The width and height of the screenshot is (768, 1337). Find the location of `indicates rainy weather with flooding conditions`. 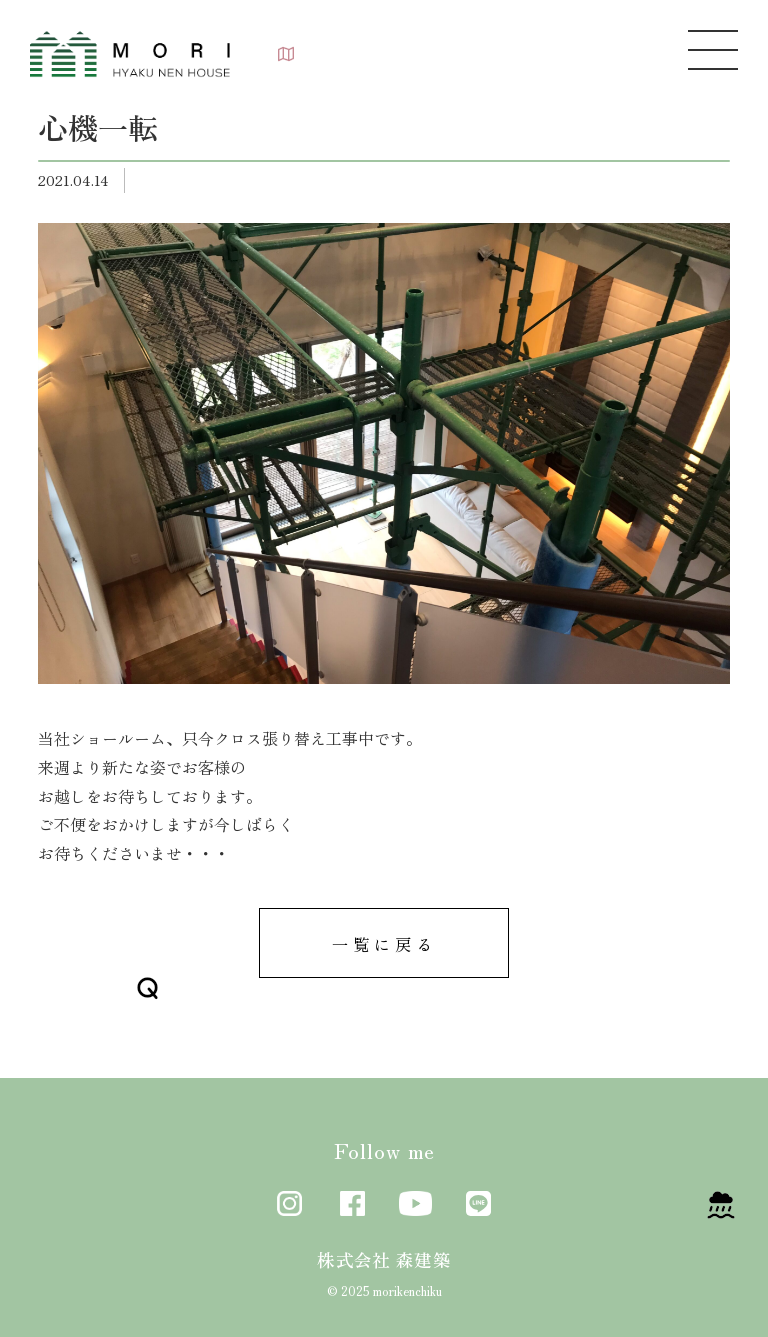

indicates rainy weather with flooding conditions is located at coordinates (721, 1205).